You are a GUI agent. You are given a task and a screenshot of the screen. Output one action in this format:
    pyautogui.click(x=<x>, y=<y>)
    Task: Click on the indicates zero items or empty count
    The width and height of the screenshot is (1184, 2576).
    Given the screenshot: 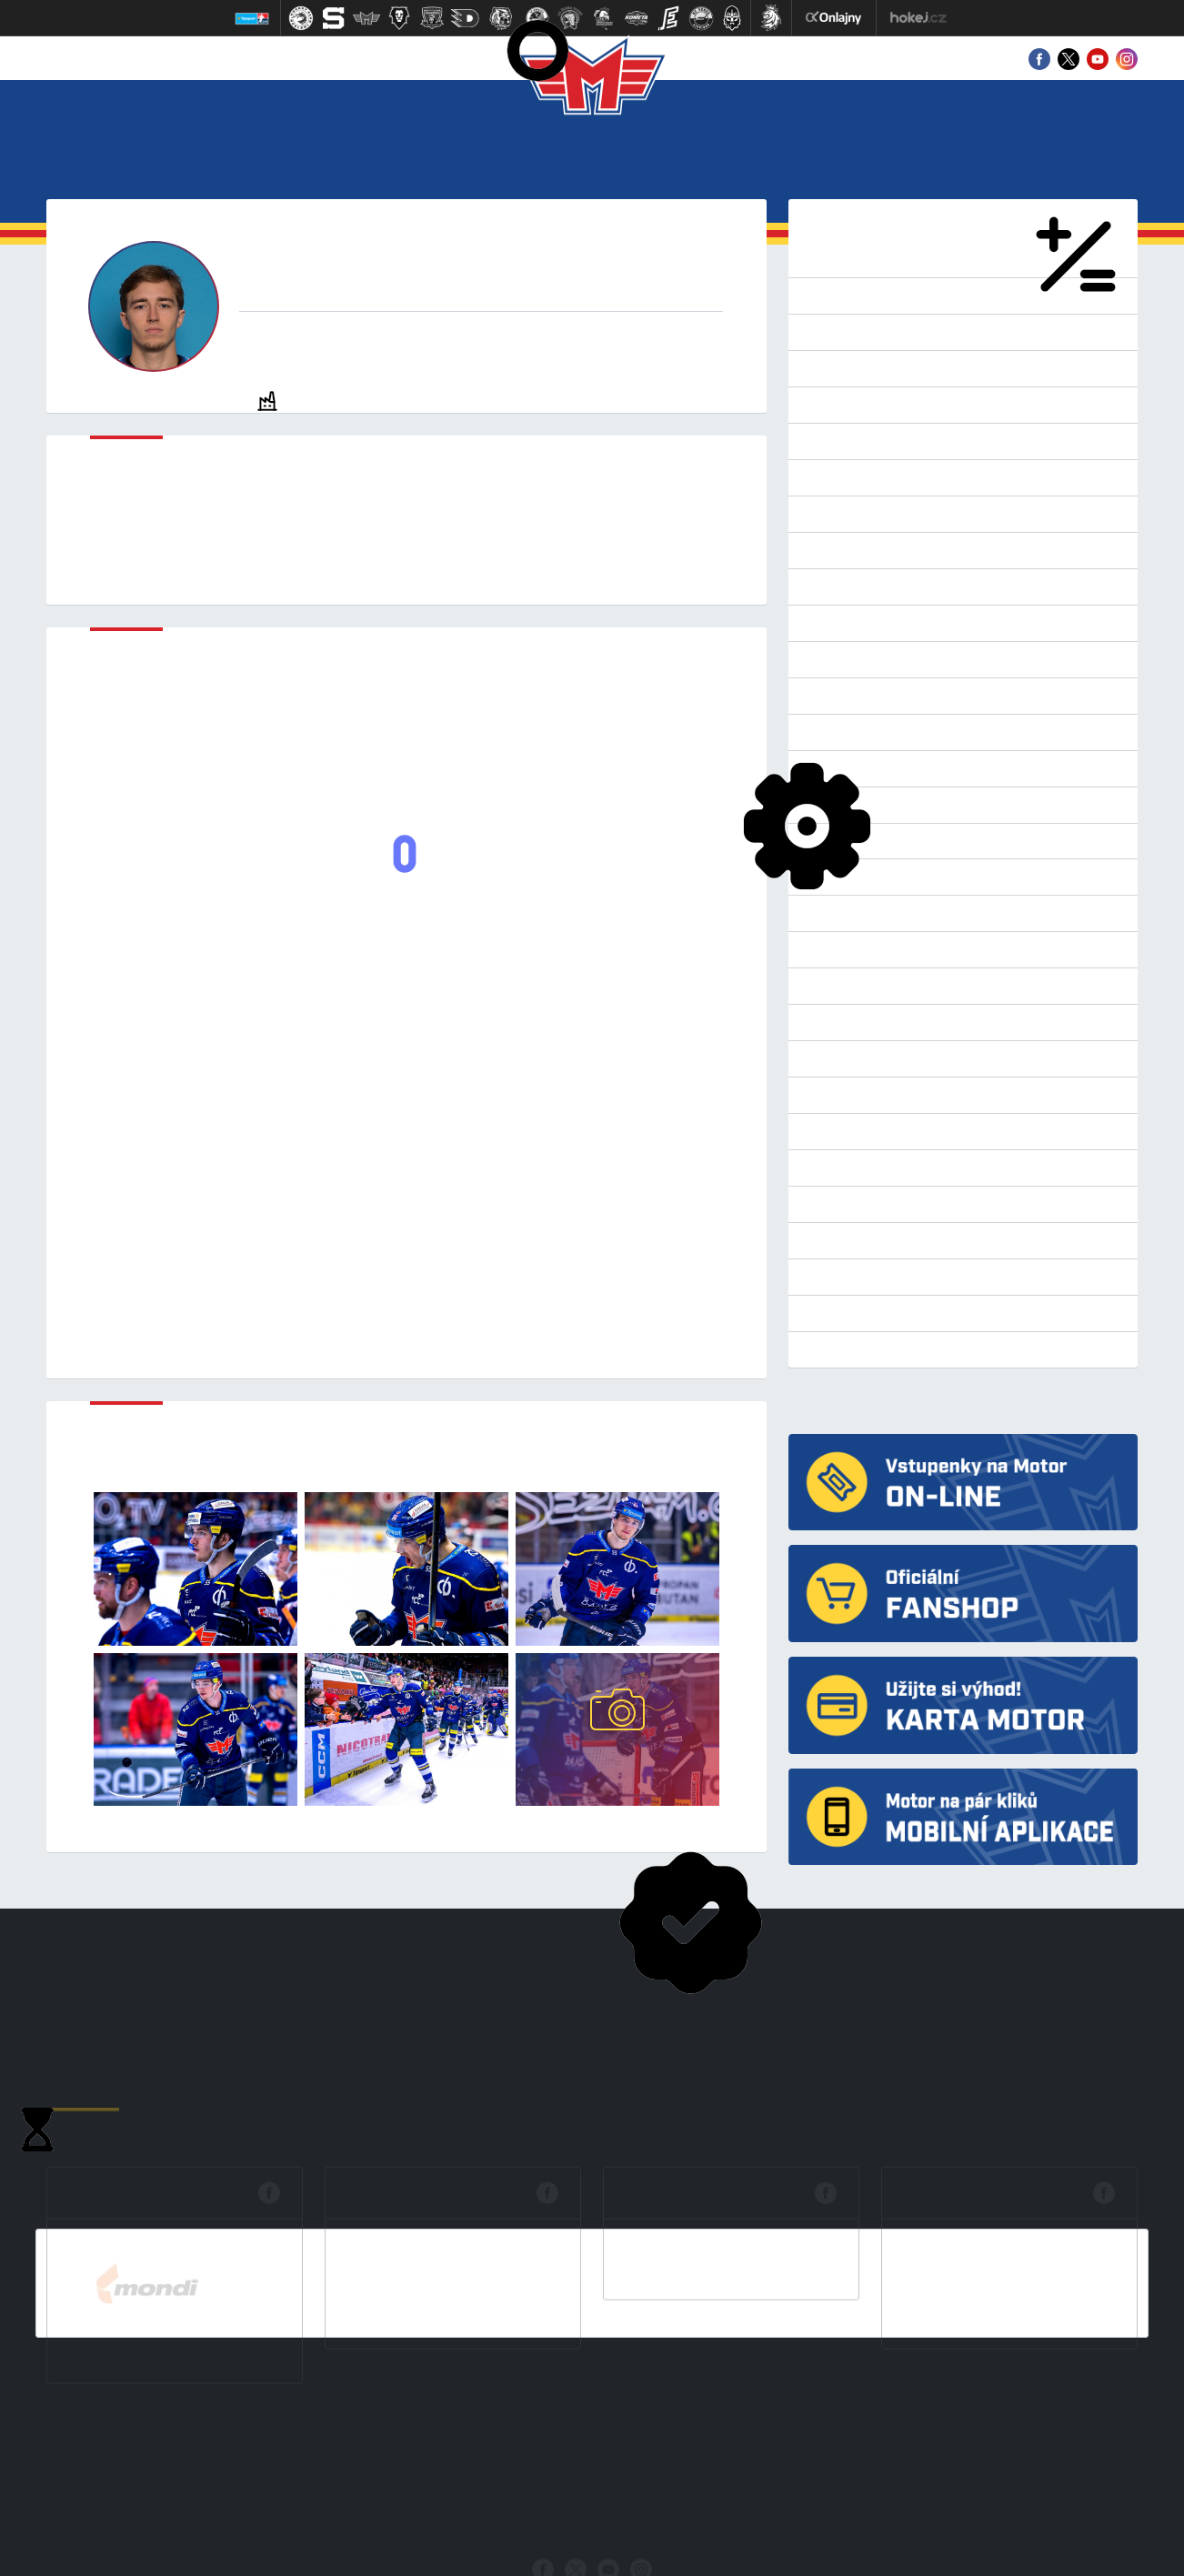 What is the action you would take?
    pyautogui.click(x=405, y=854)
    